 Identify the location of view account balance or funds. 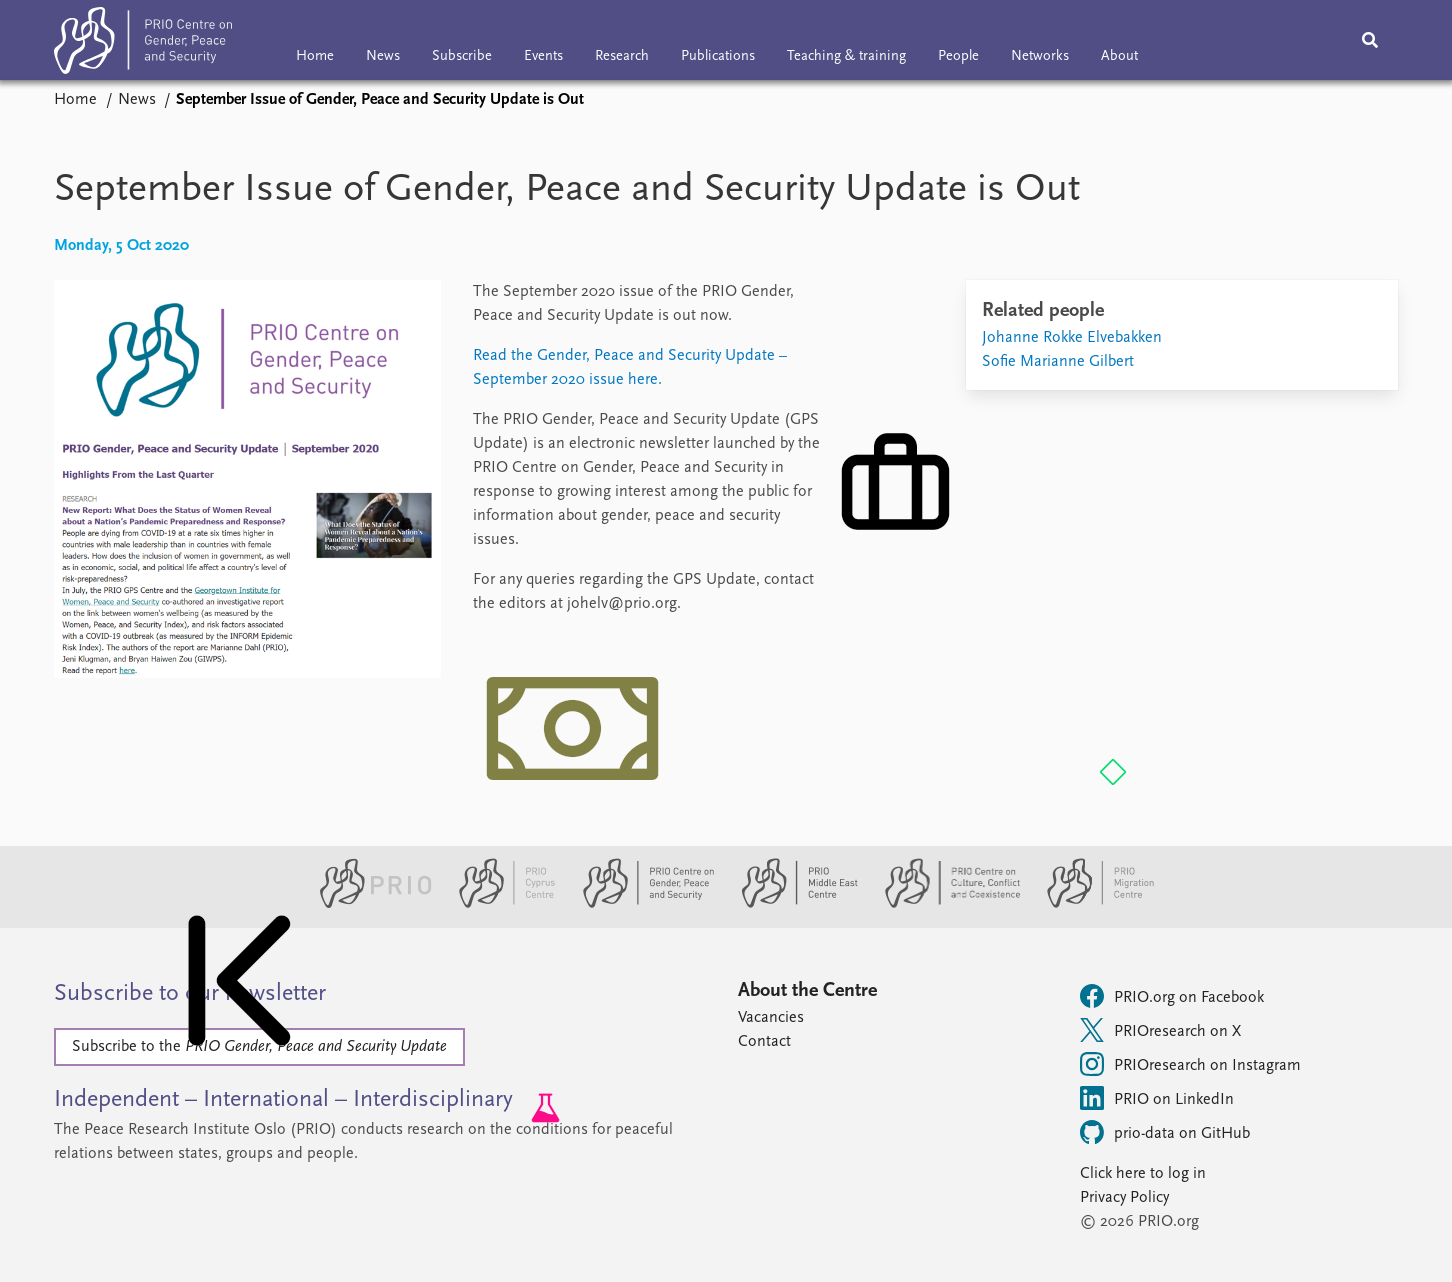
(572, 728).